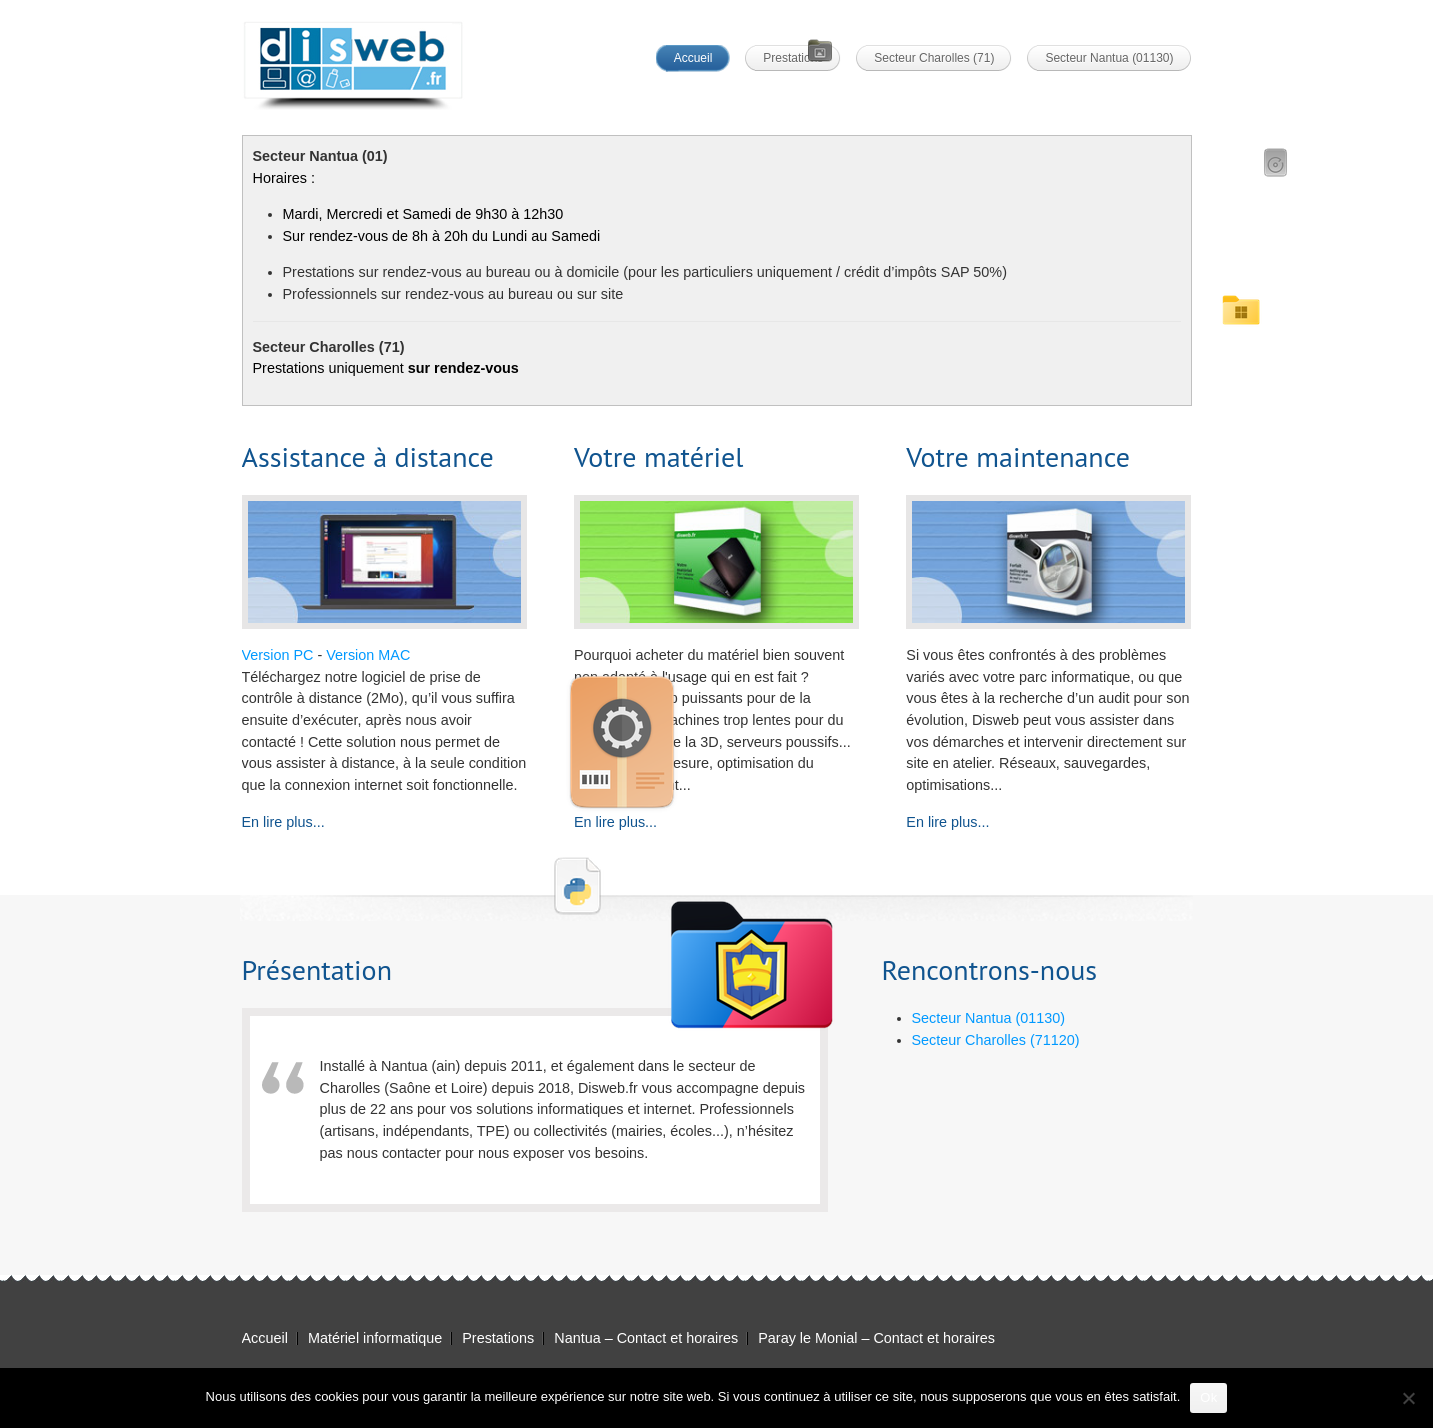 This screenshot has height=1428, width=1433. What do you see at coordinates (1241, 311) in the screenshot?
I see `open windows system folder` at bounding box center [1241, 311].